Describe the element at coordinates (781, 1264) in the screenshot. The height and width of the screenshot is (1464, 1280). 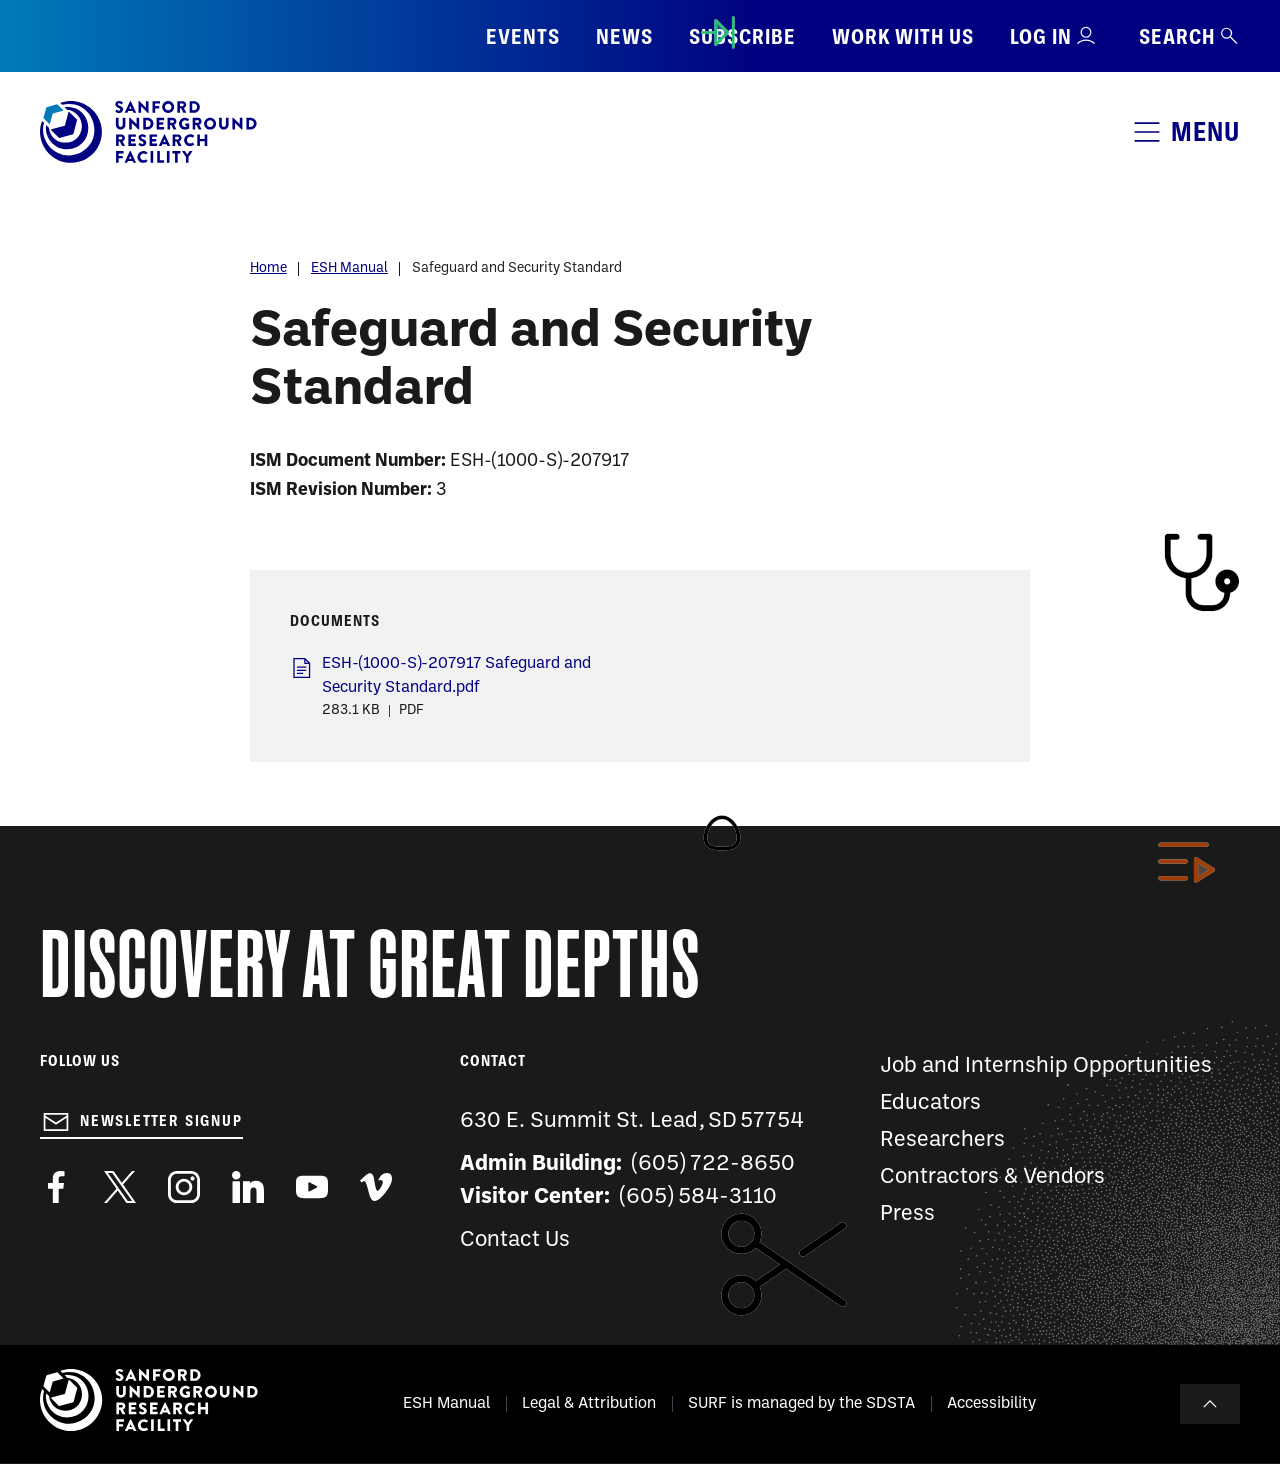
I see `cut selected content` at that location.